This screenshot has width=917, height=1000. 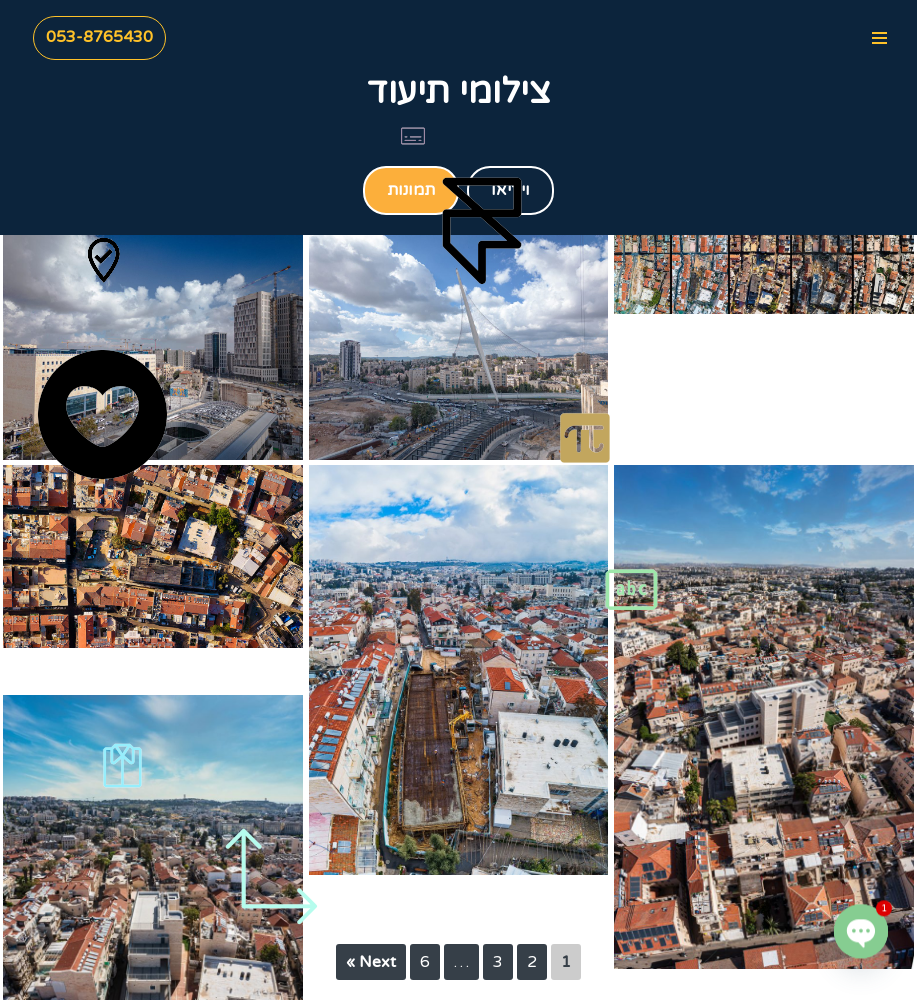 What do you see at coordinates (104, 260) in the screenshot?
I see `confirm or select a location` at bounding box center [104, 260].